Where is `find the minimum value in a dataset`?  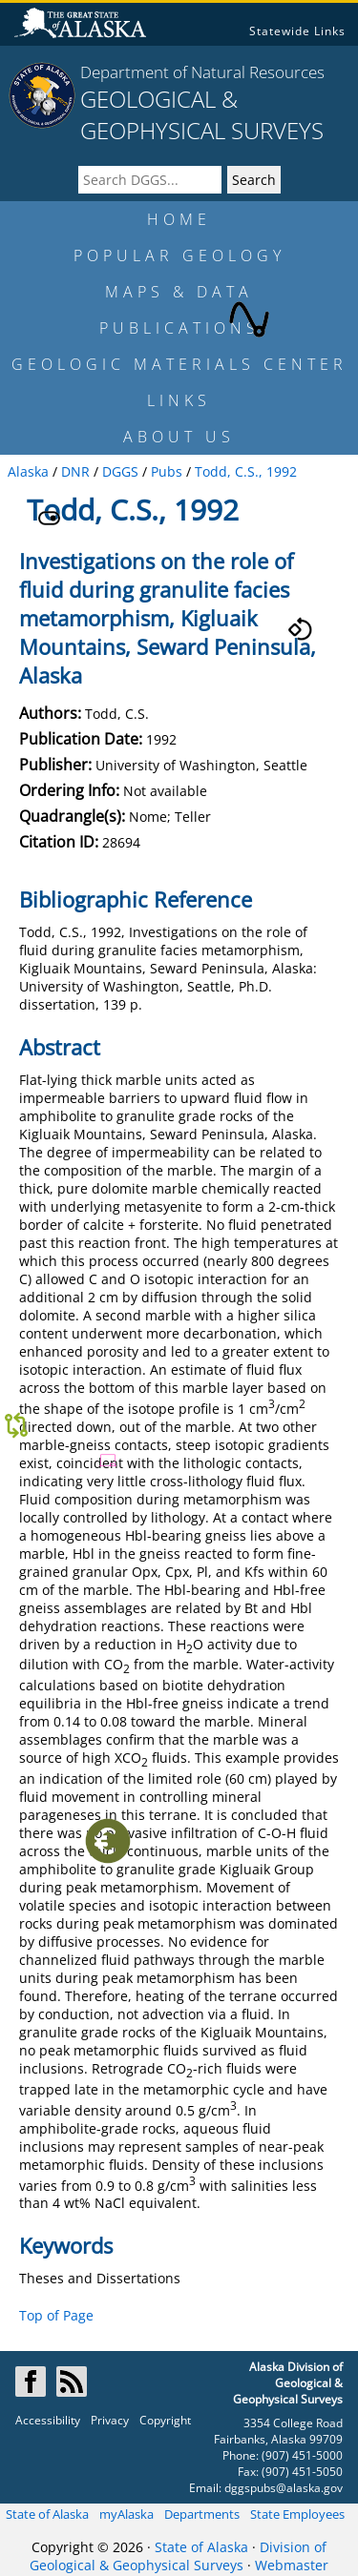
find the minimum value in a dataset is located at coordinates (249, 319).